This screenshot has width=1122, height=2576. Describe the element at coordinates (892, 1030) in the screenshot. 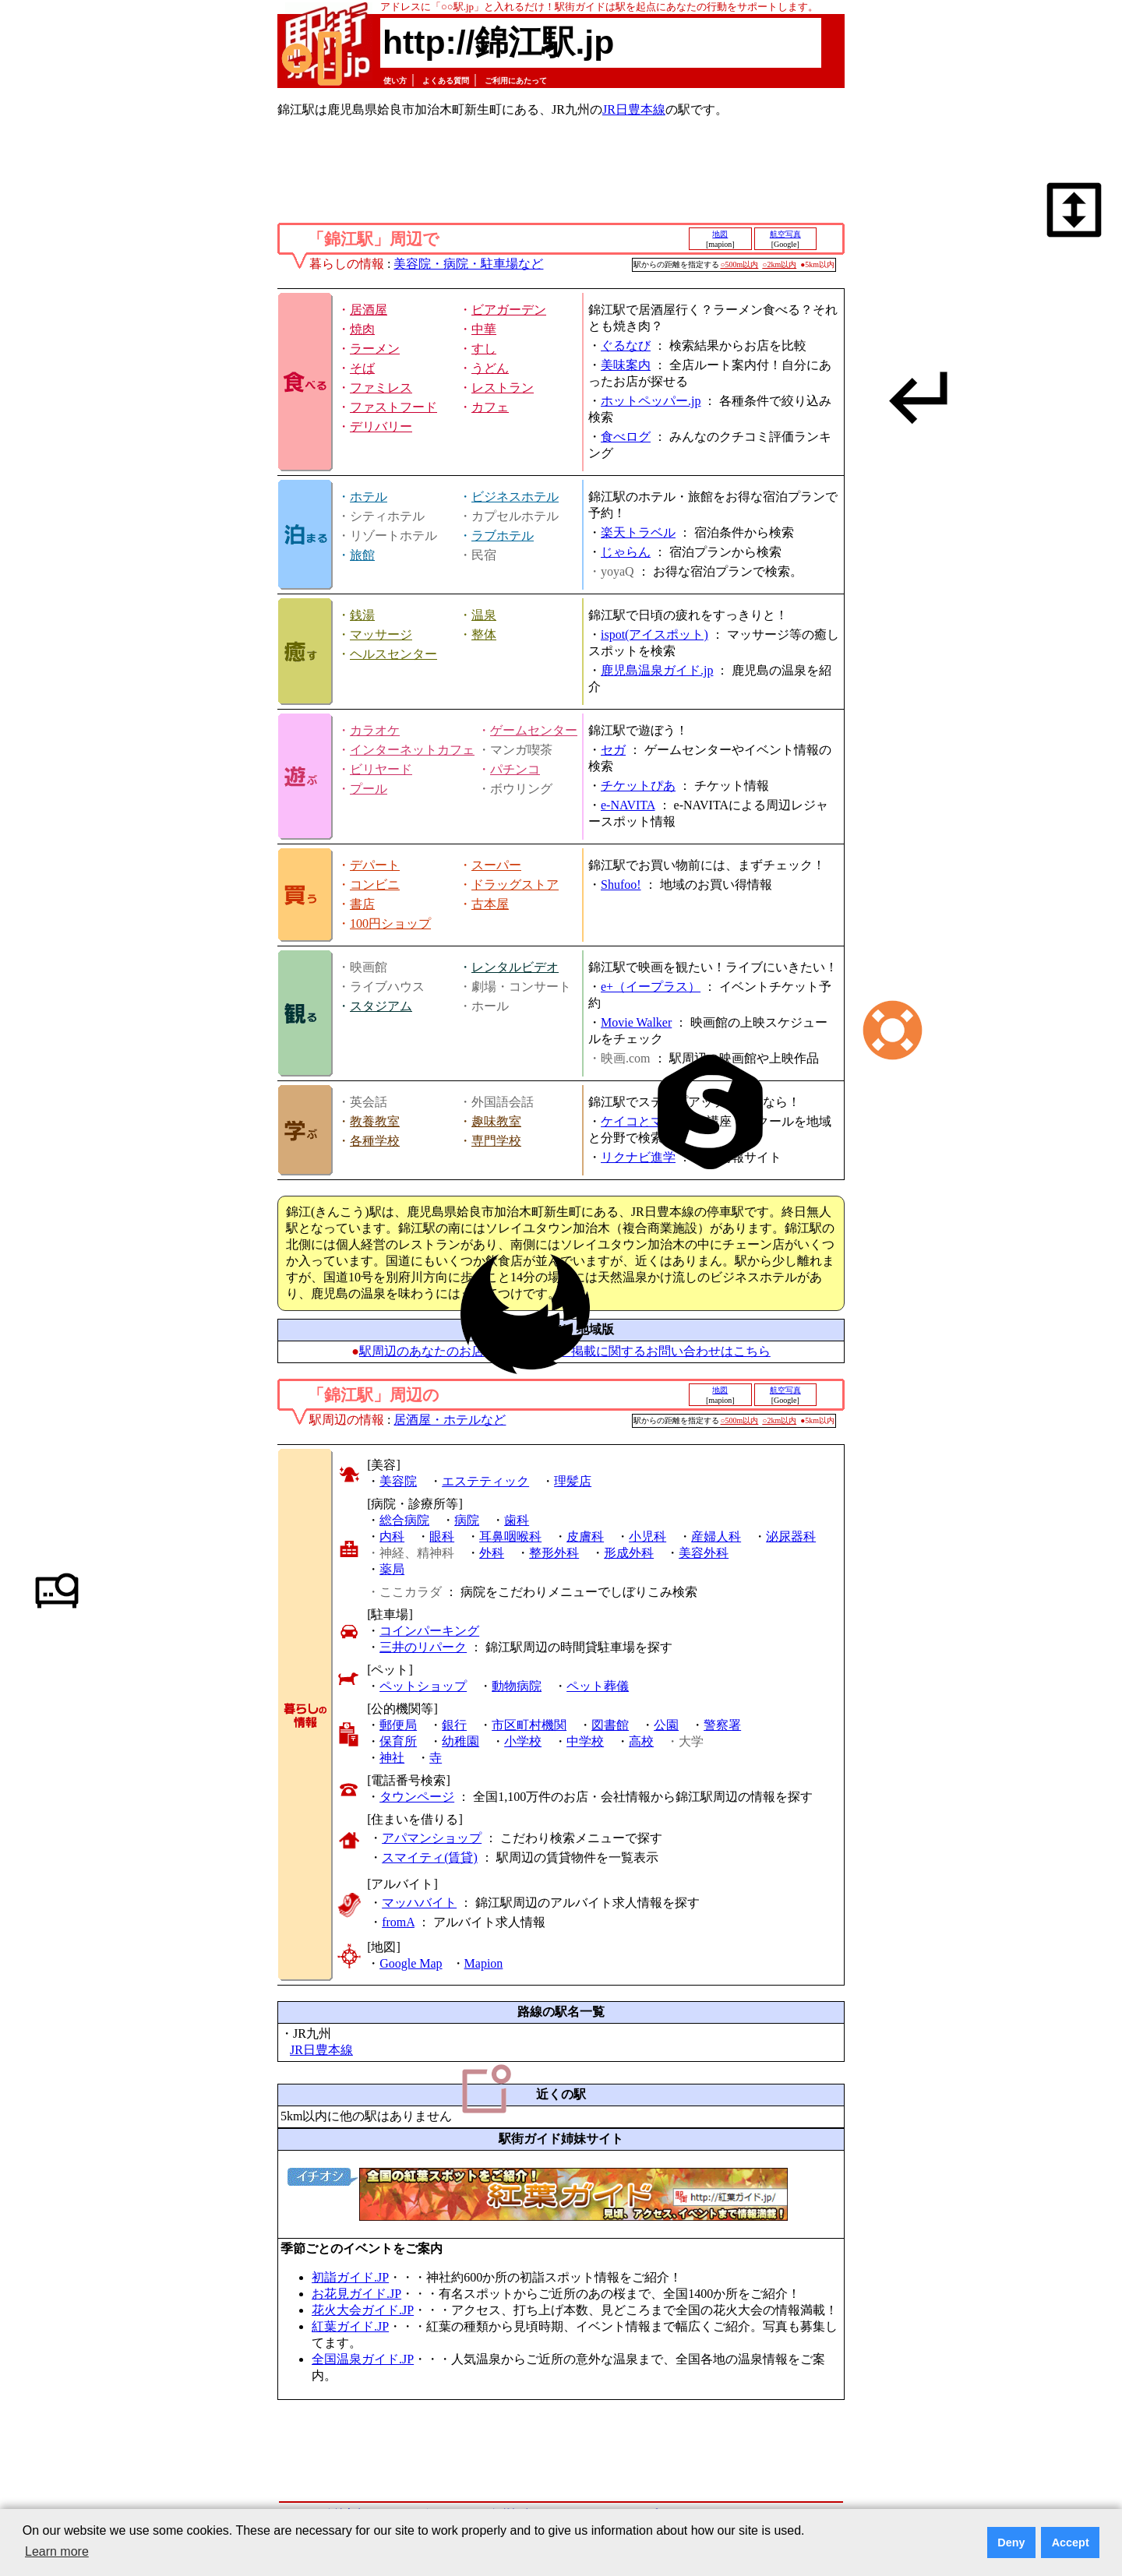

I see `access help or support` at that location.